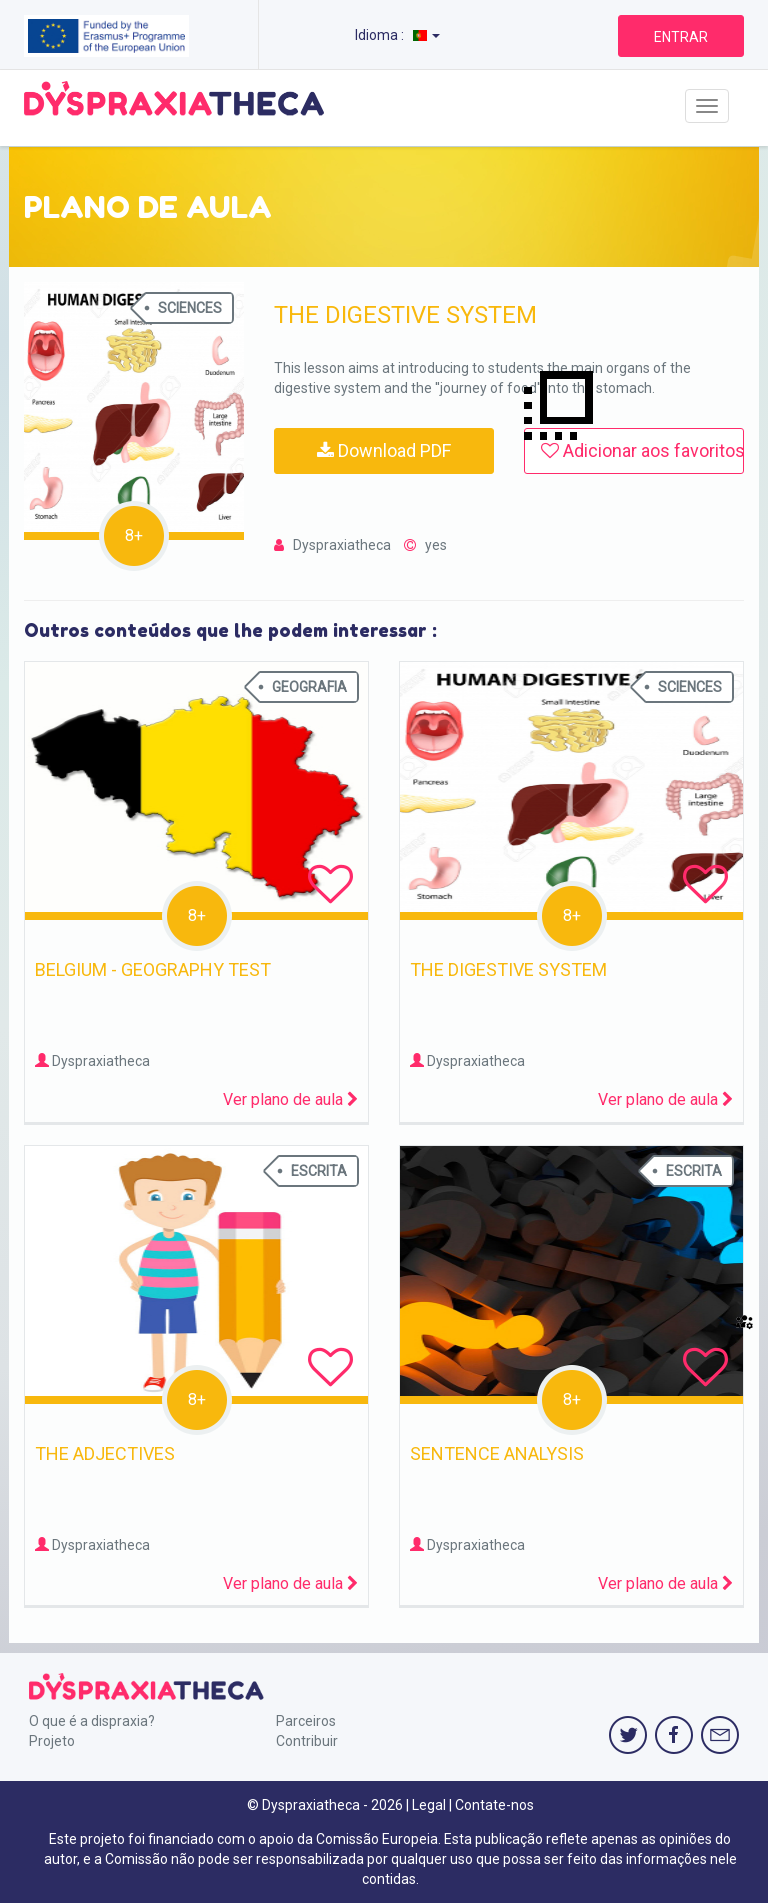 This screenshot has height=1903, width=768. I want to click on bring element to front of layer stack, so click(558, 405).